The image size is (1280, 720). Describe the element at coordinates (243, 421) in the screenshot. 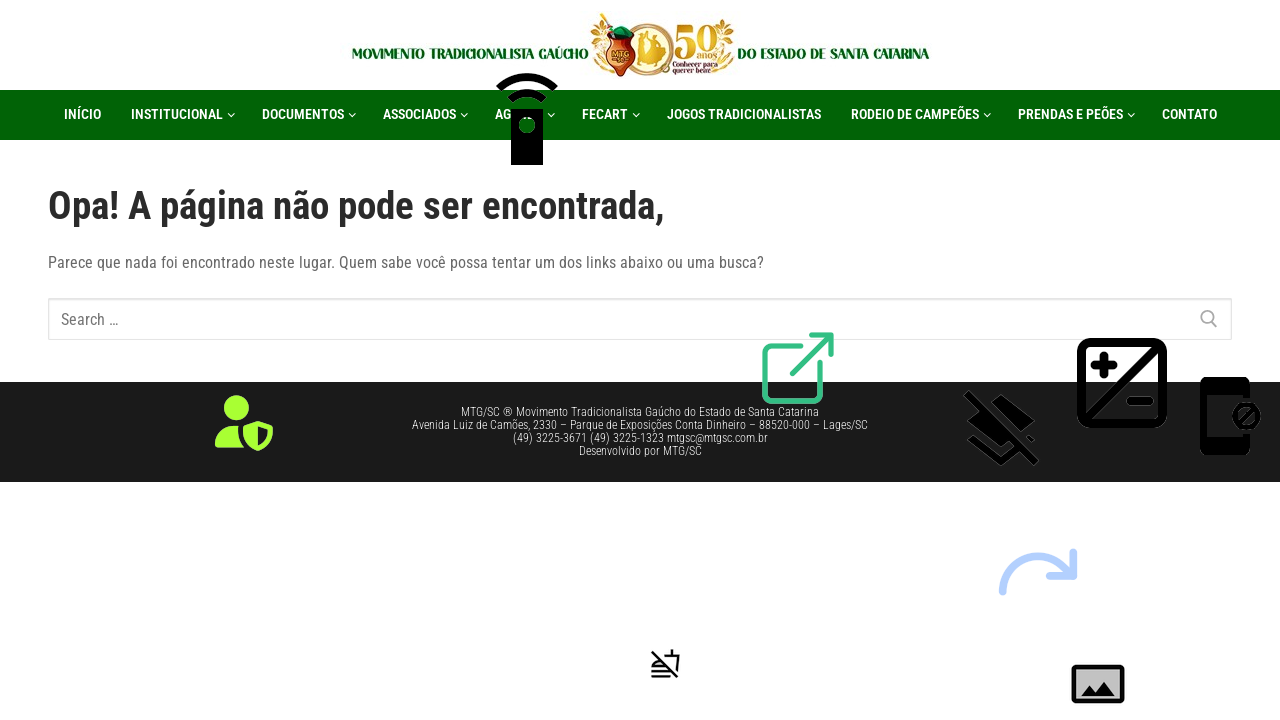

I see `access user privacy and security settings` at that location.